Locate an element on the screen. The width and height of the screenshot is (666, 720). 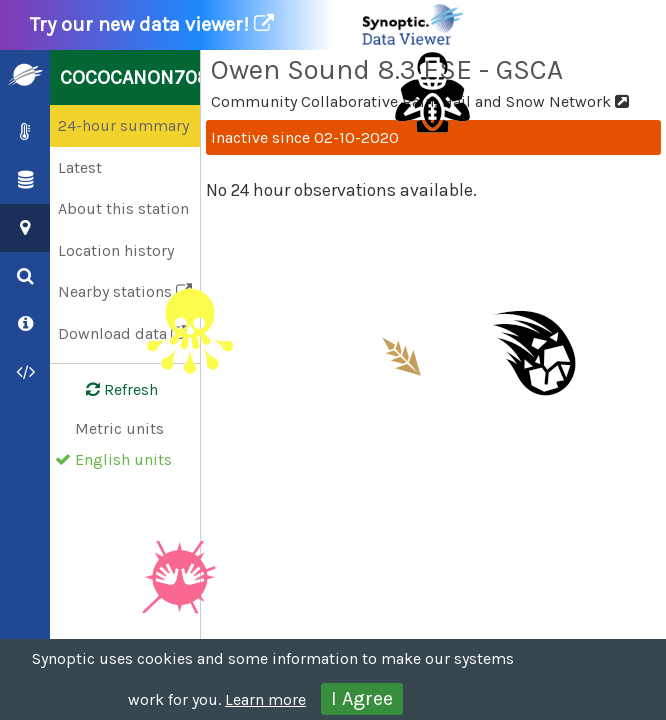
view american football player profile is located at coordinates (432, 89).